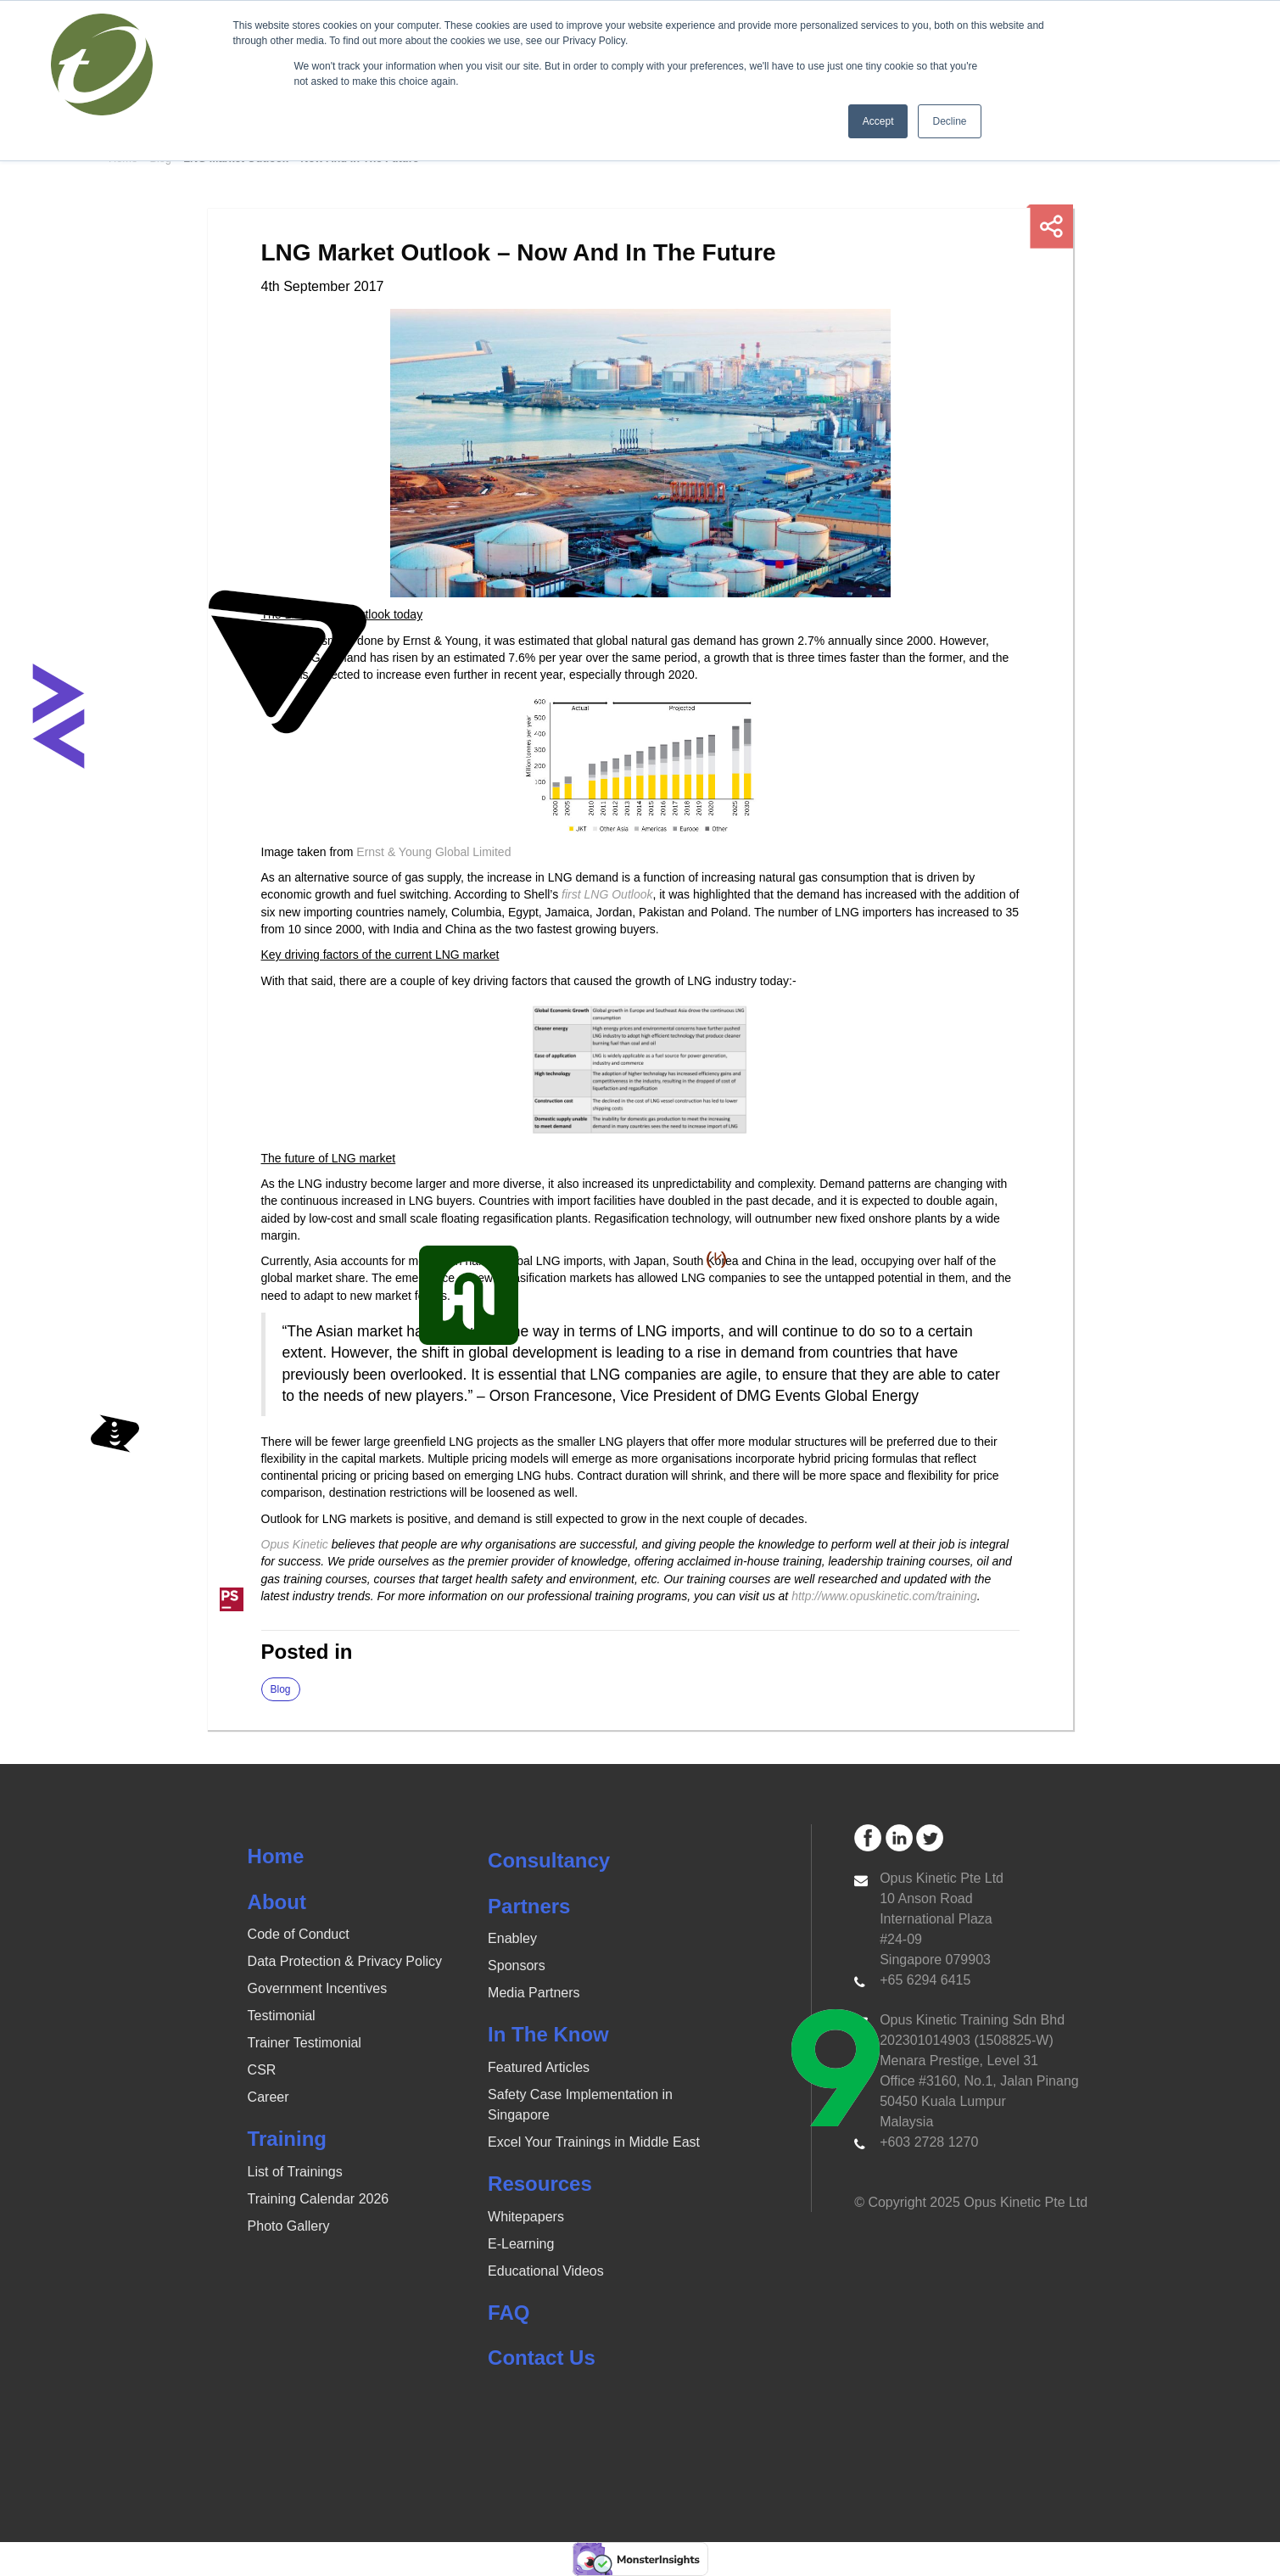 Image resolution: width=1280 pixels, height=2576 pixels. What do you see at coordinates (115, 1433) in the screenshot?
I see `open the Boost mobile app` at bounding box center [115, 1433].